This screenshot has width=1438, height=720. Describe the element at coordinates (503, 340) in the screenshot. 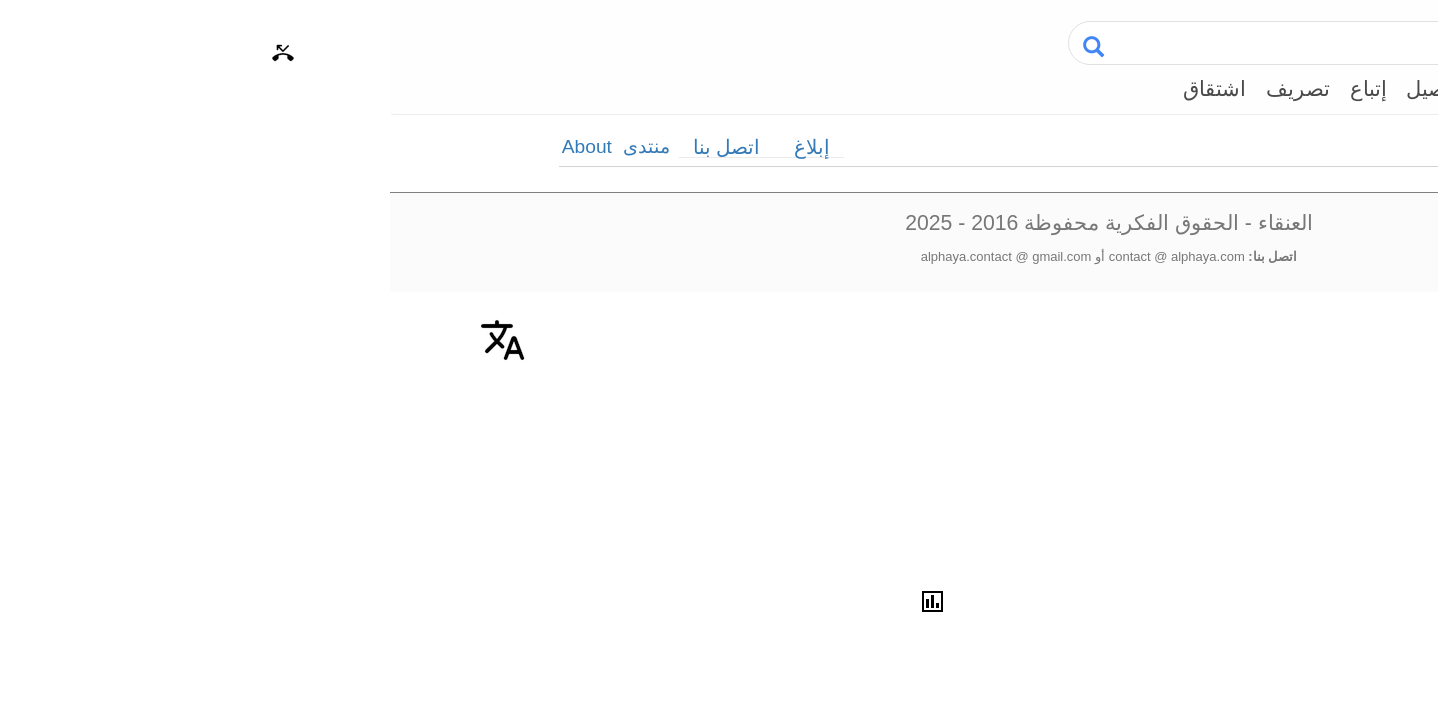

I see `translate text to another language` at that location.